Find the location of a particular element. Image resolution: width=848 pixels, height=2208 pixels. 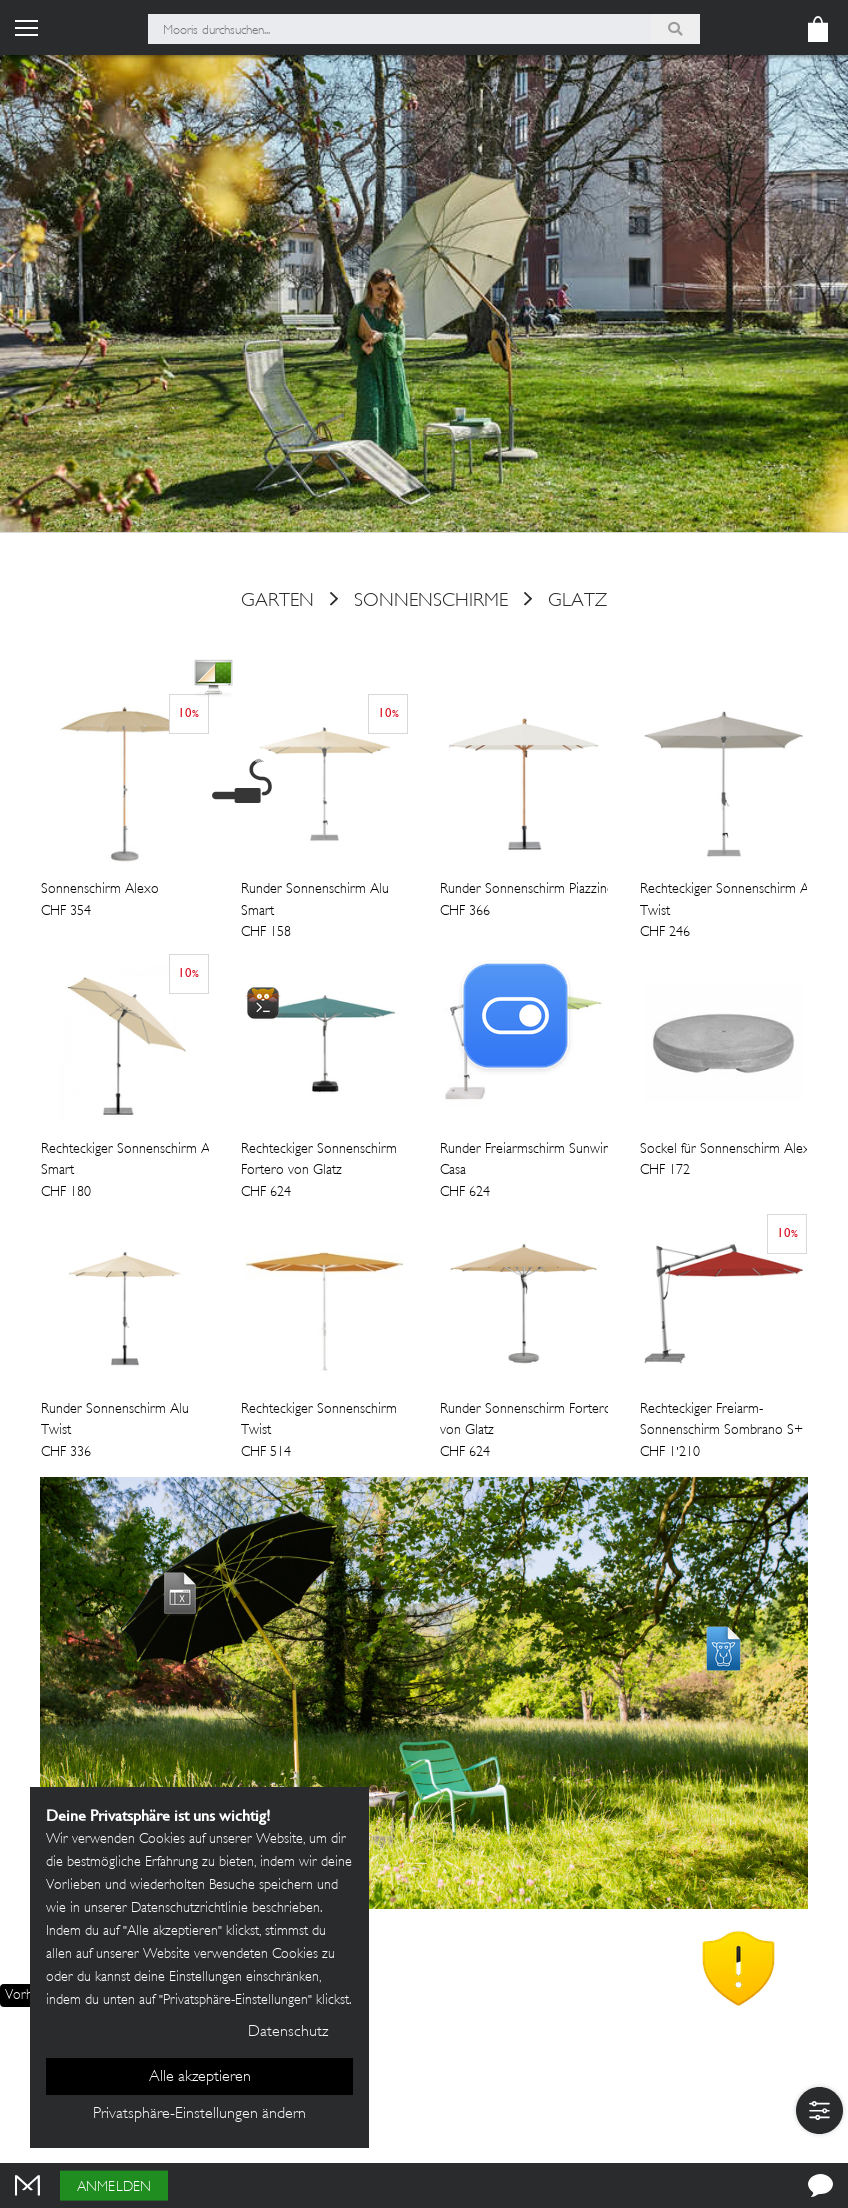

indicates a security warning or alert is located at coordinates (738, 1968).